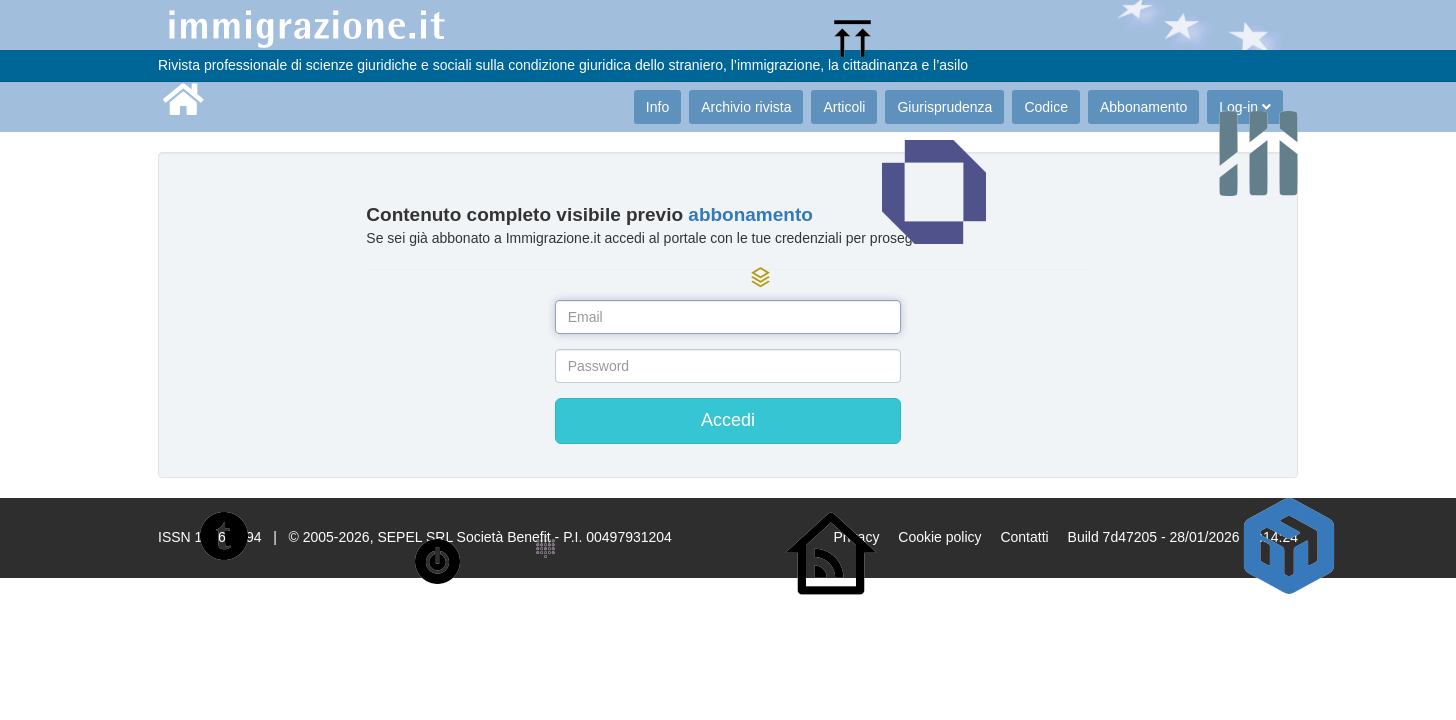 Image resolution: width=1456 pixels, height=720 pixels. What do you see at coordinates (852, 38) in the screenshot?
I see `align selected content to the top edge` at bounding box center [852, 38].